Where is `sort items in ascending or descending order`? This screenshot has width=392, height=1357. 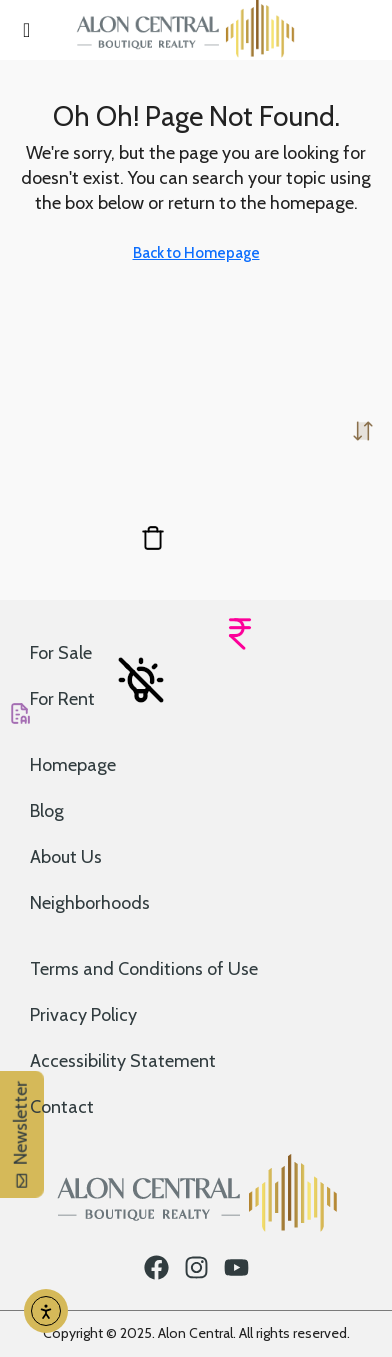 sort items in ascending or descending order is located at coordinates (363, 431).